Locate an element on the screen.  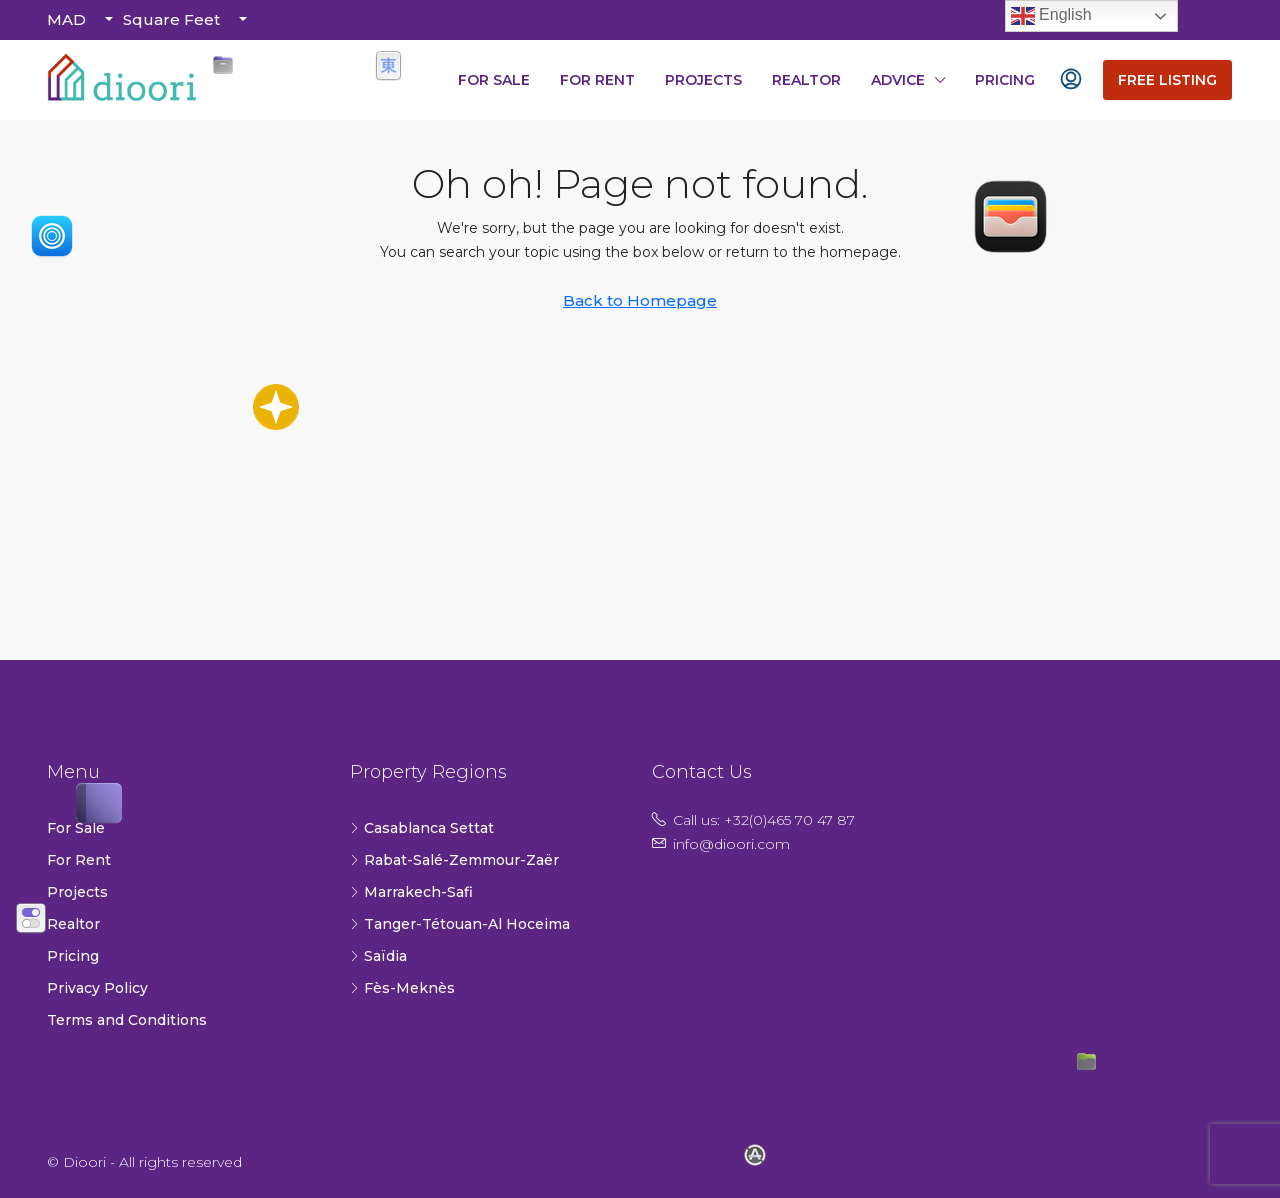
open gnome tweaks settings is located at coordinates (31, 918).